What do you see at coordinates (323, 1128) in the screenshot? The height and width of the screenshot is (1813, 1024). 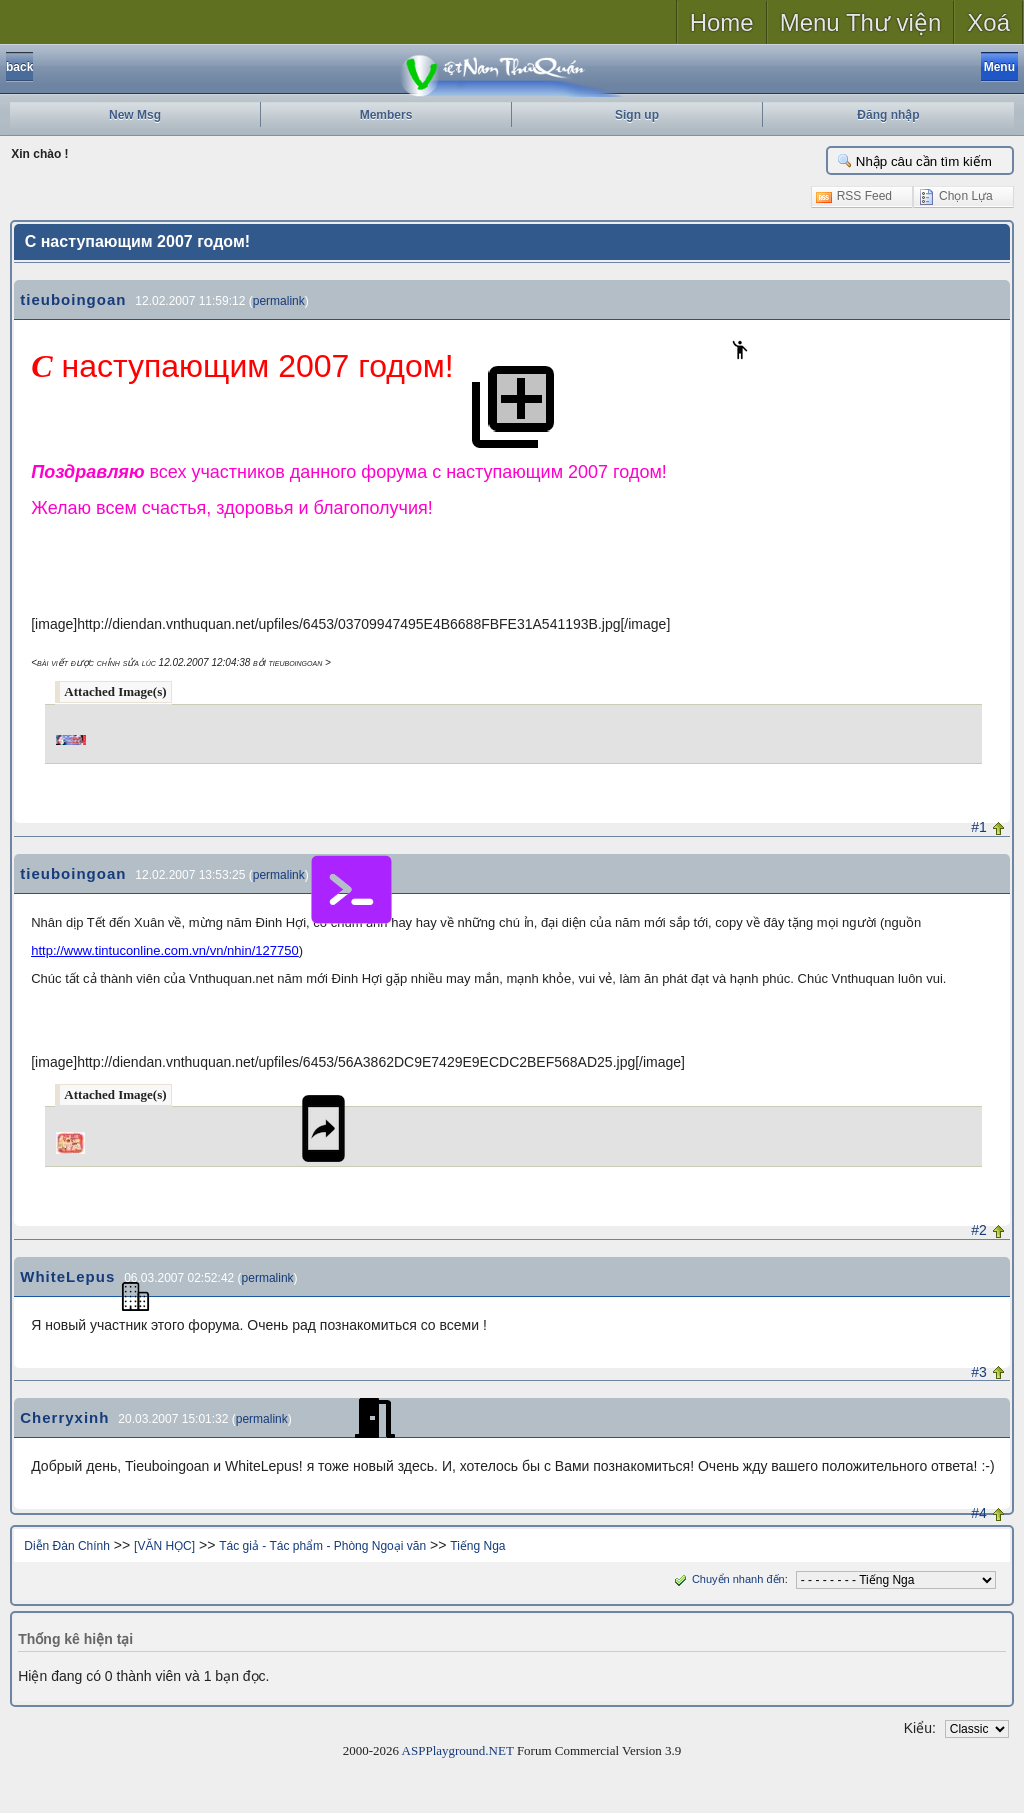 I see `share your mobile screen with others` at bounding box center [323, 1128].